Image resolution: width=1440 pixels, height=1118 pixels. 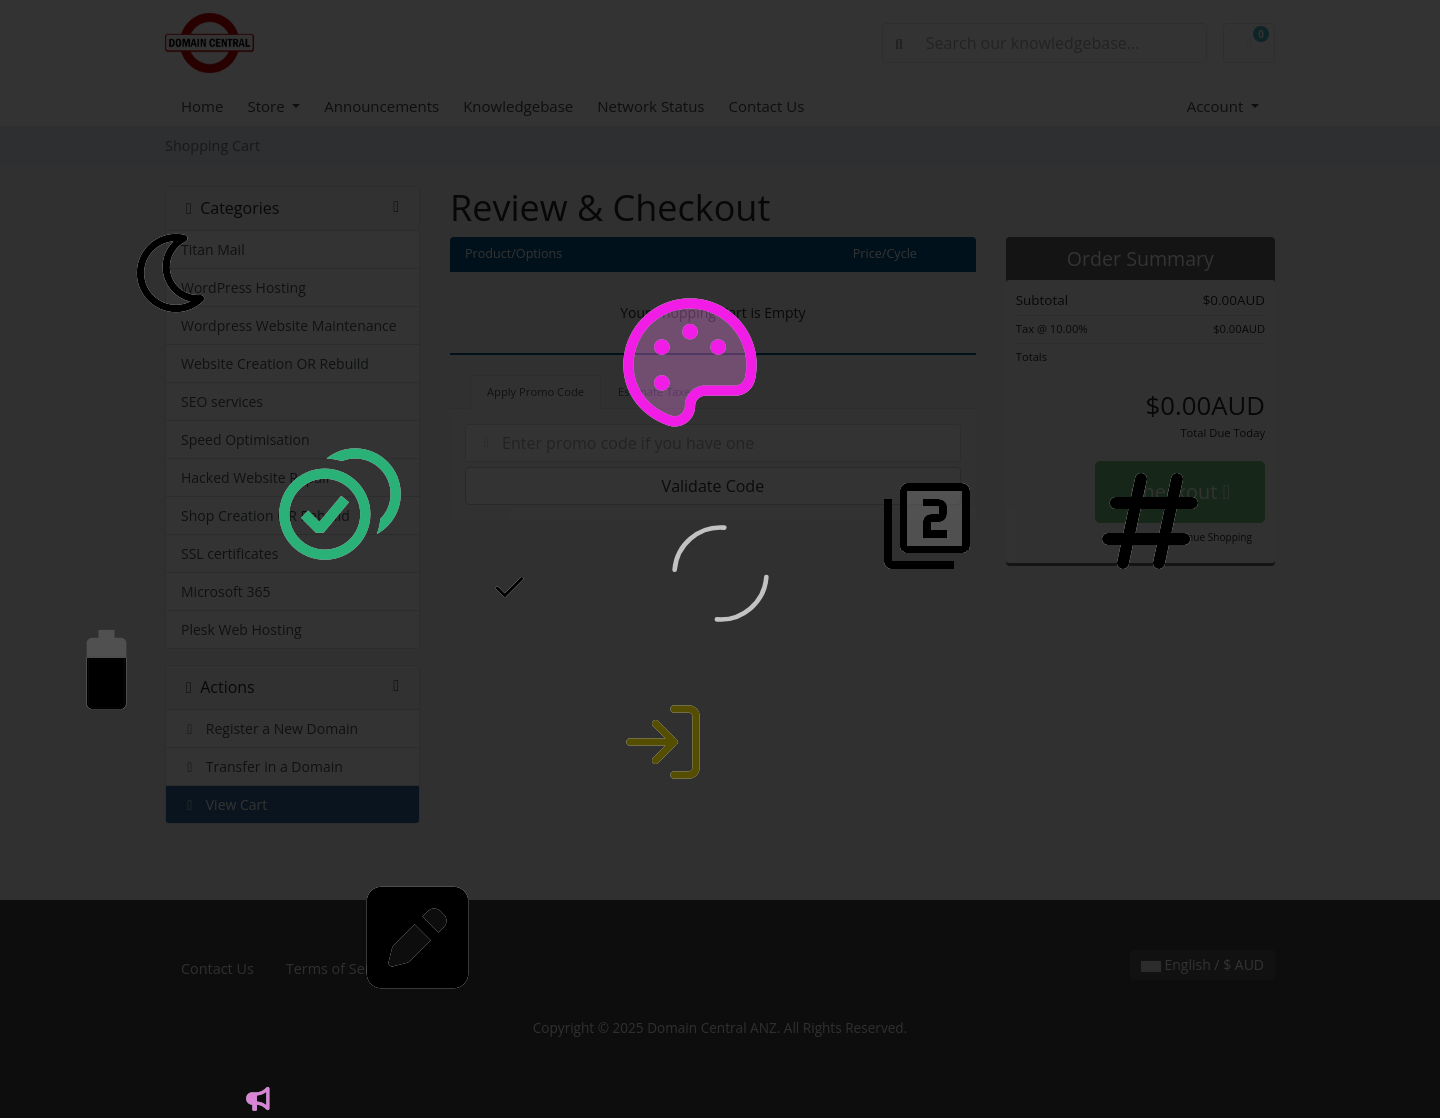 I want to click on toggle dark mode, so click(x=176, y=273).